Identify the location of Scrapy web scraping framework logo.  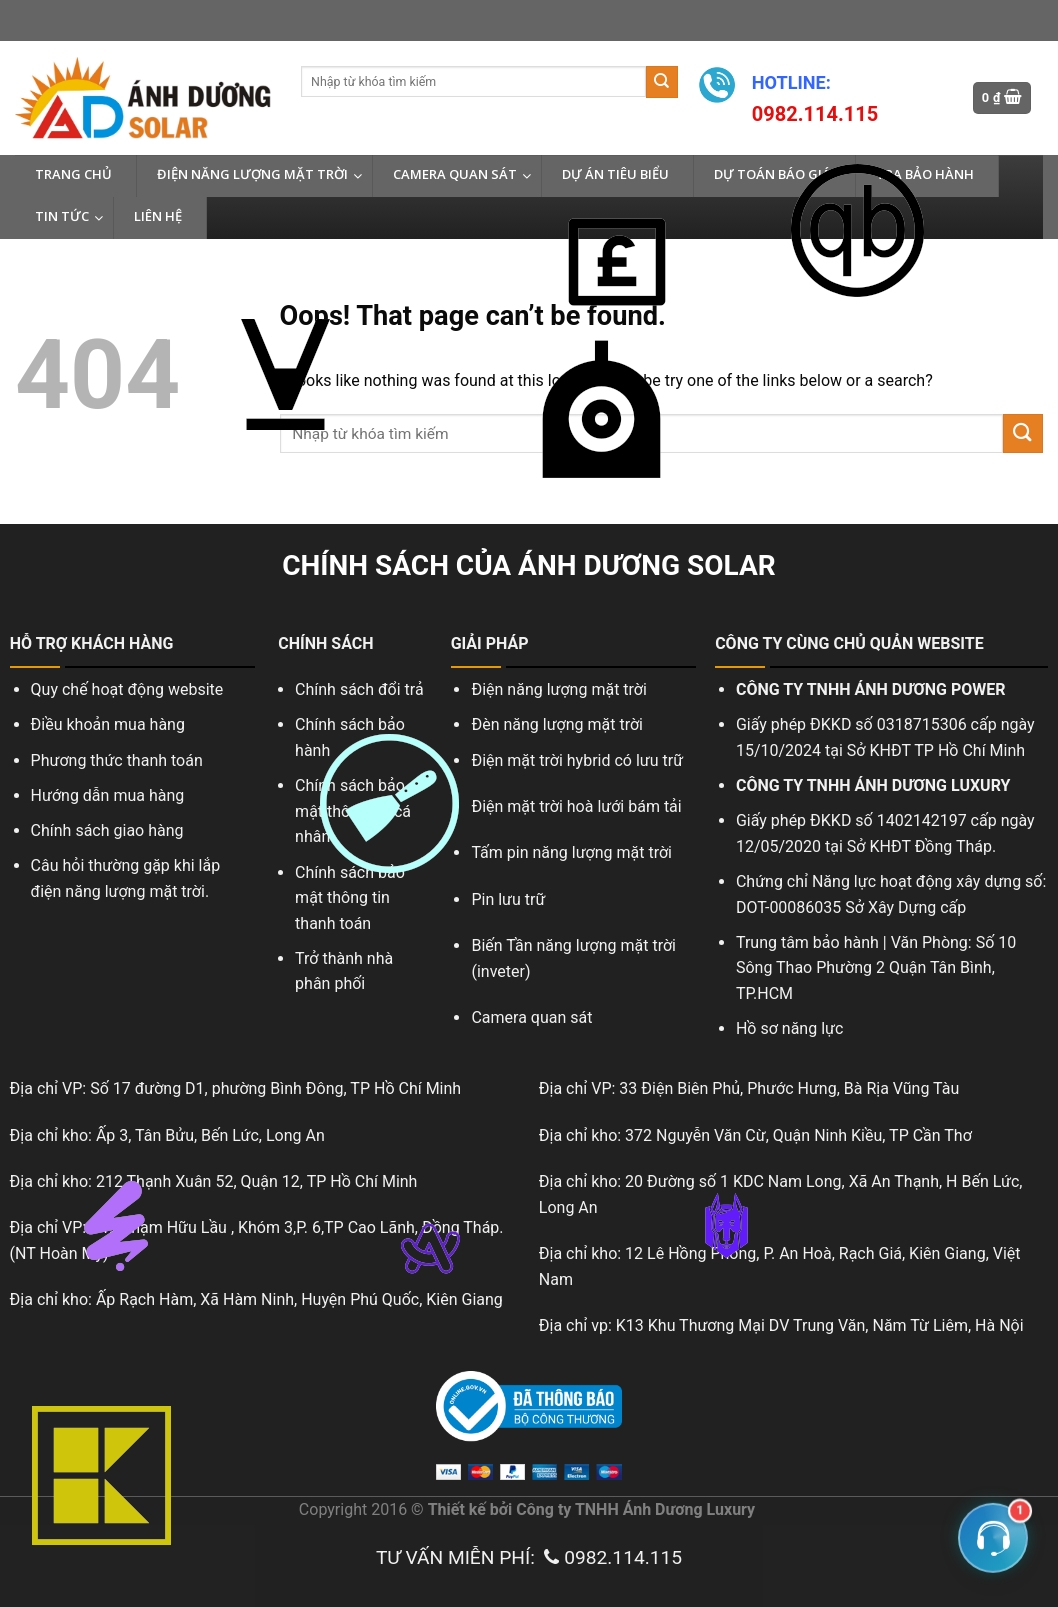
(389, 803).